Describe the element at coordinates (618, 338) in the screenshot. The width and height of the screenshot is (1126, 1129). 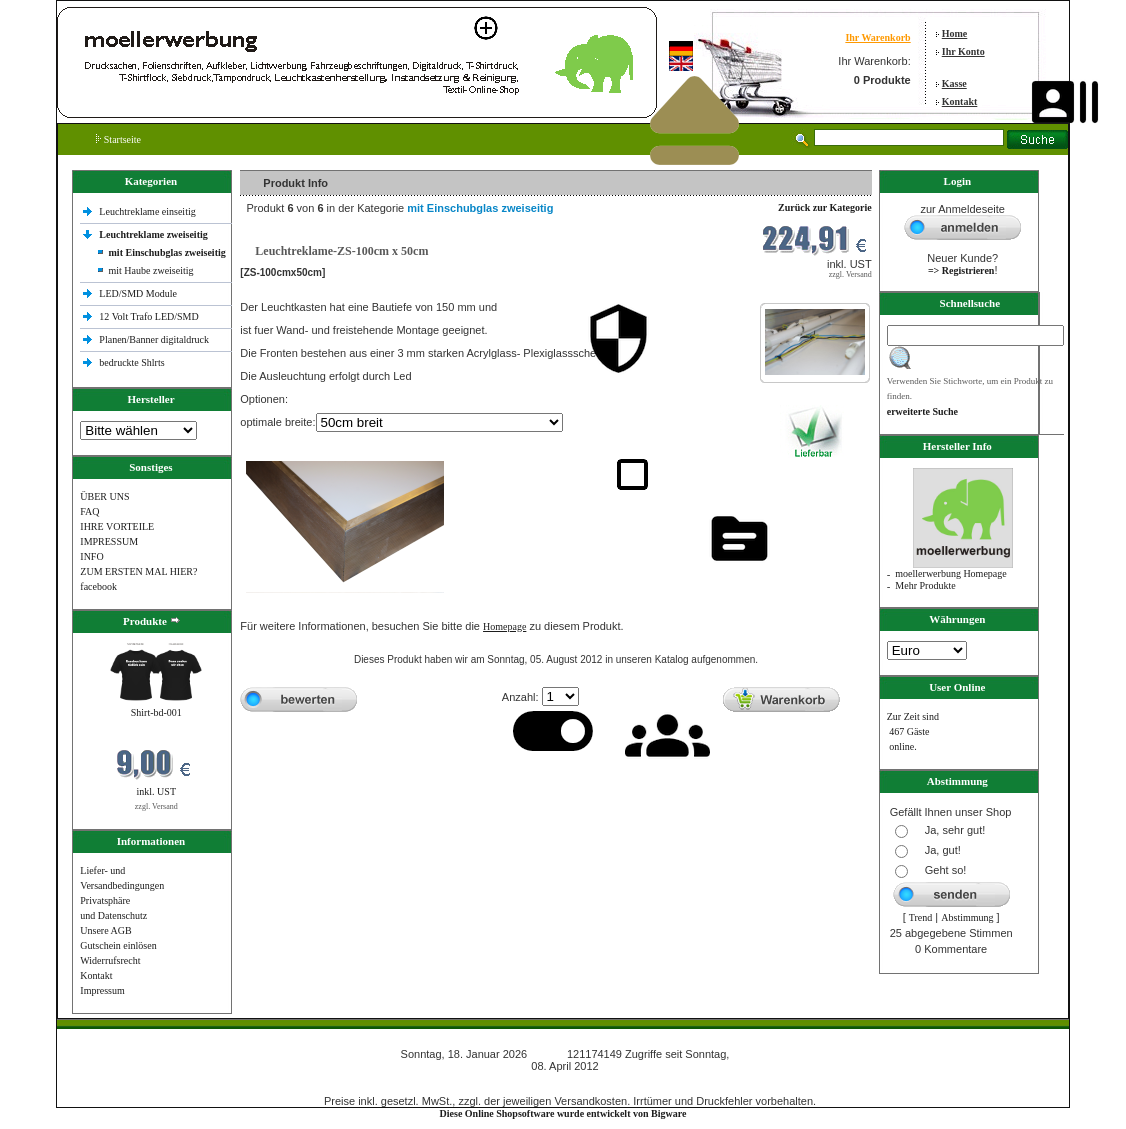
I see `access security settings` at that location.